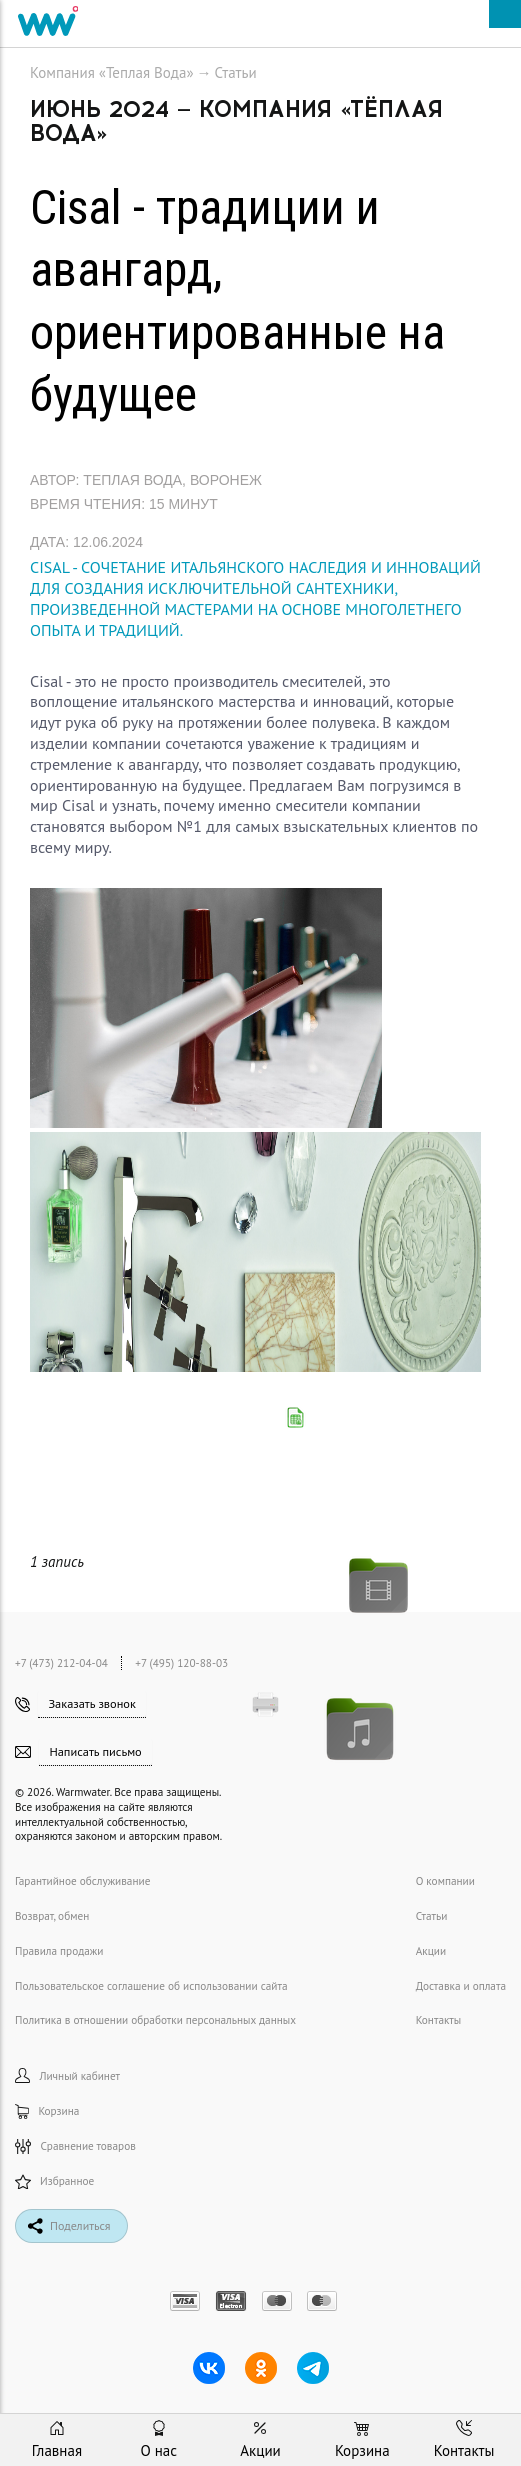 The height and width of the screenshot is (2466, 521). Describe the element at coordinates (360, 1729) in the screenshot. I see `open your music folder` at that location.